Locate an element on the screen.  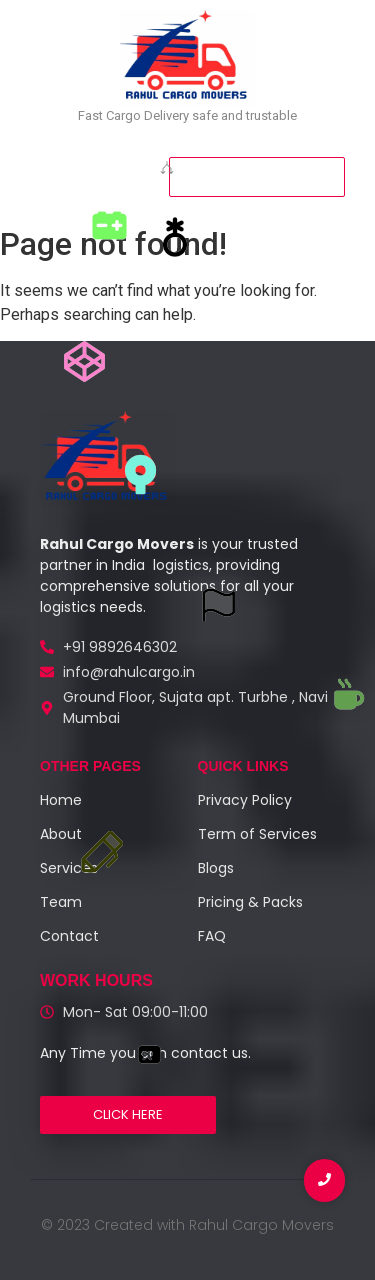
indicates non-binary gender identity option is located at coordinates (175, 237).